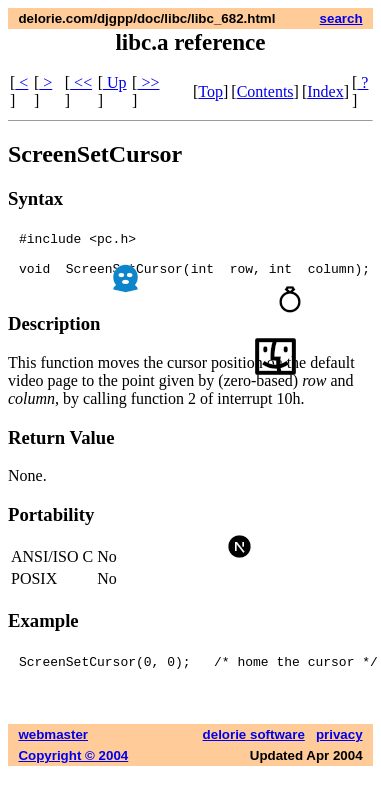  I want to click on access jewelry or luxury shopping category, so click(290, 300).